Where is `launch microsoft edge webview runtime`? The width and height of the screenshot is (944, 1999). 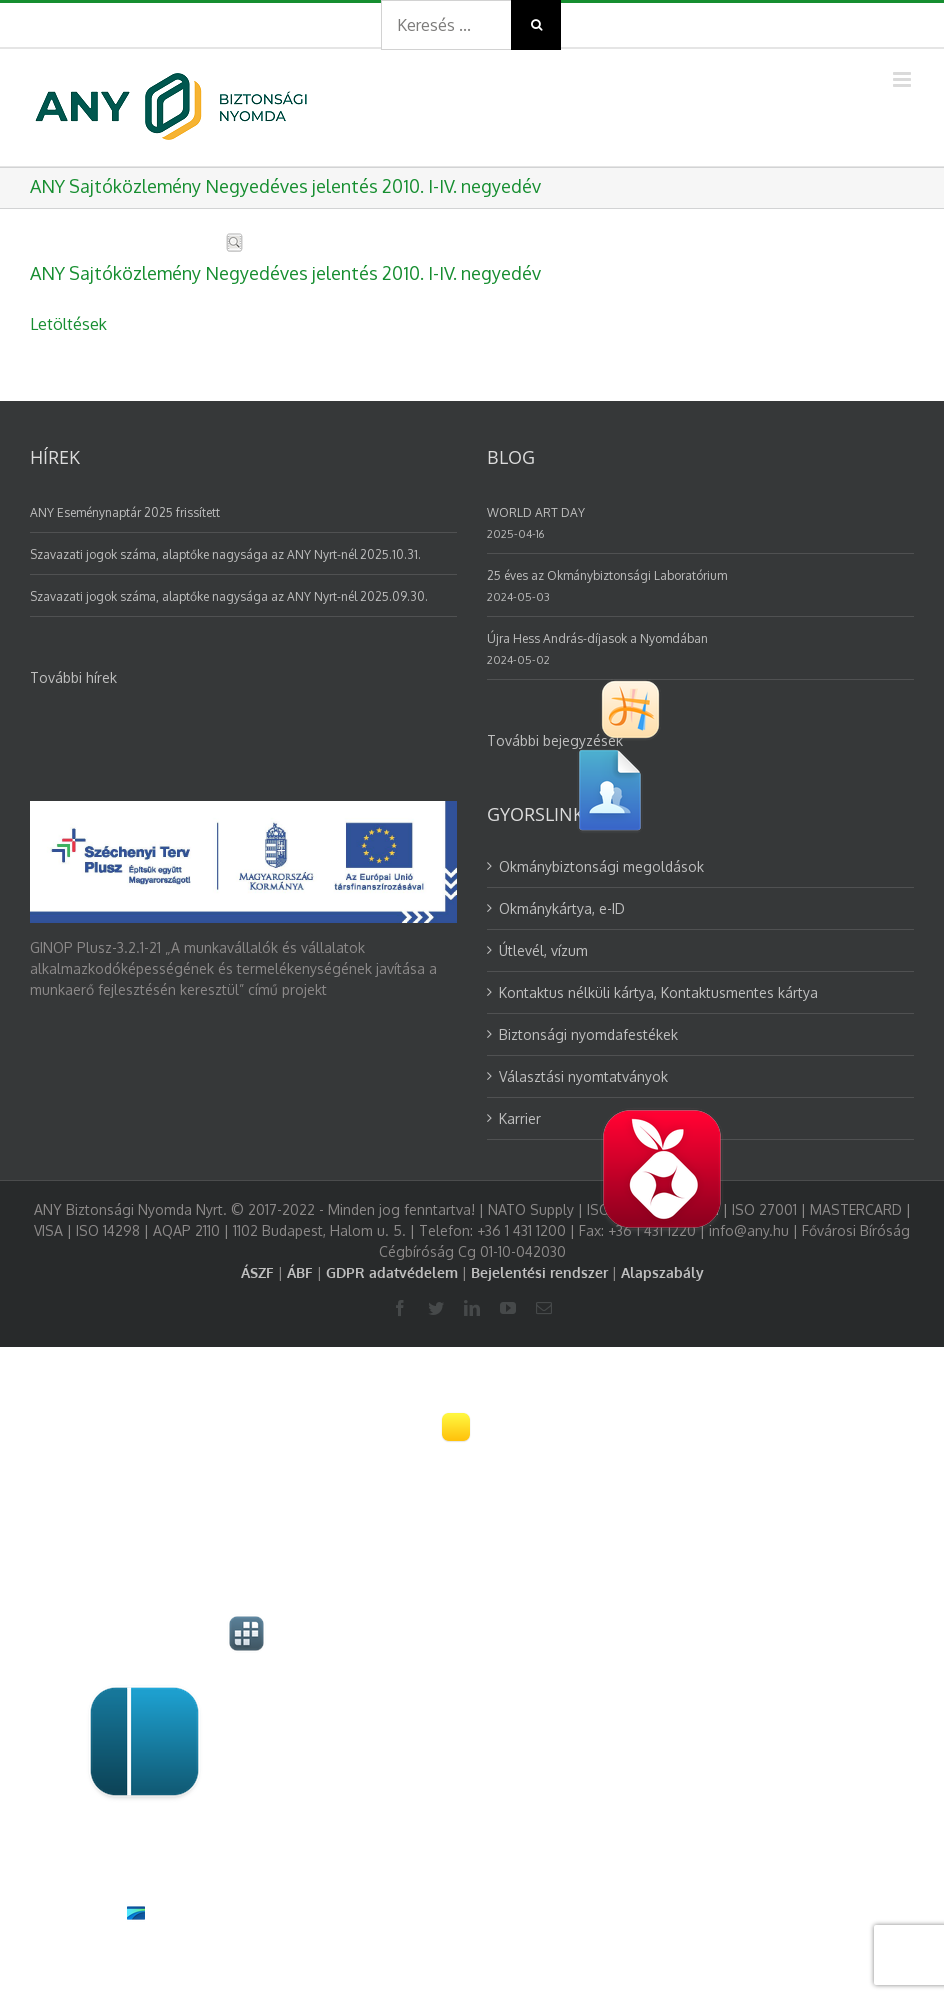
launch microsoft edge webview runtime is located at coordinates (136, 1913).